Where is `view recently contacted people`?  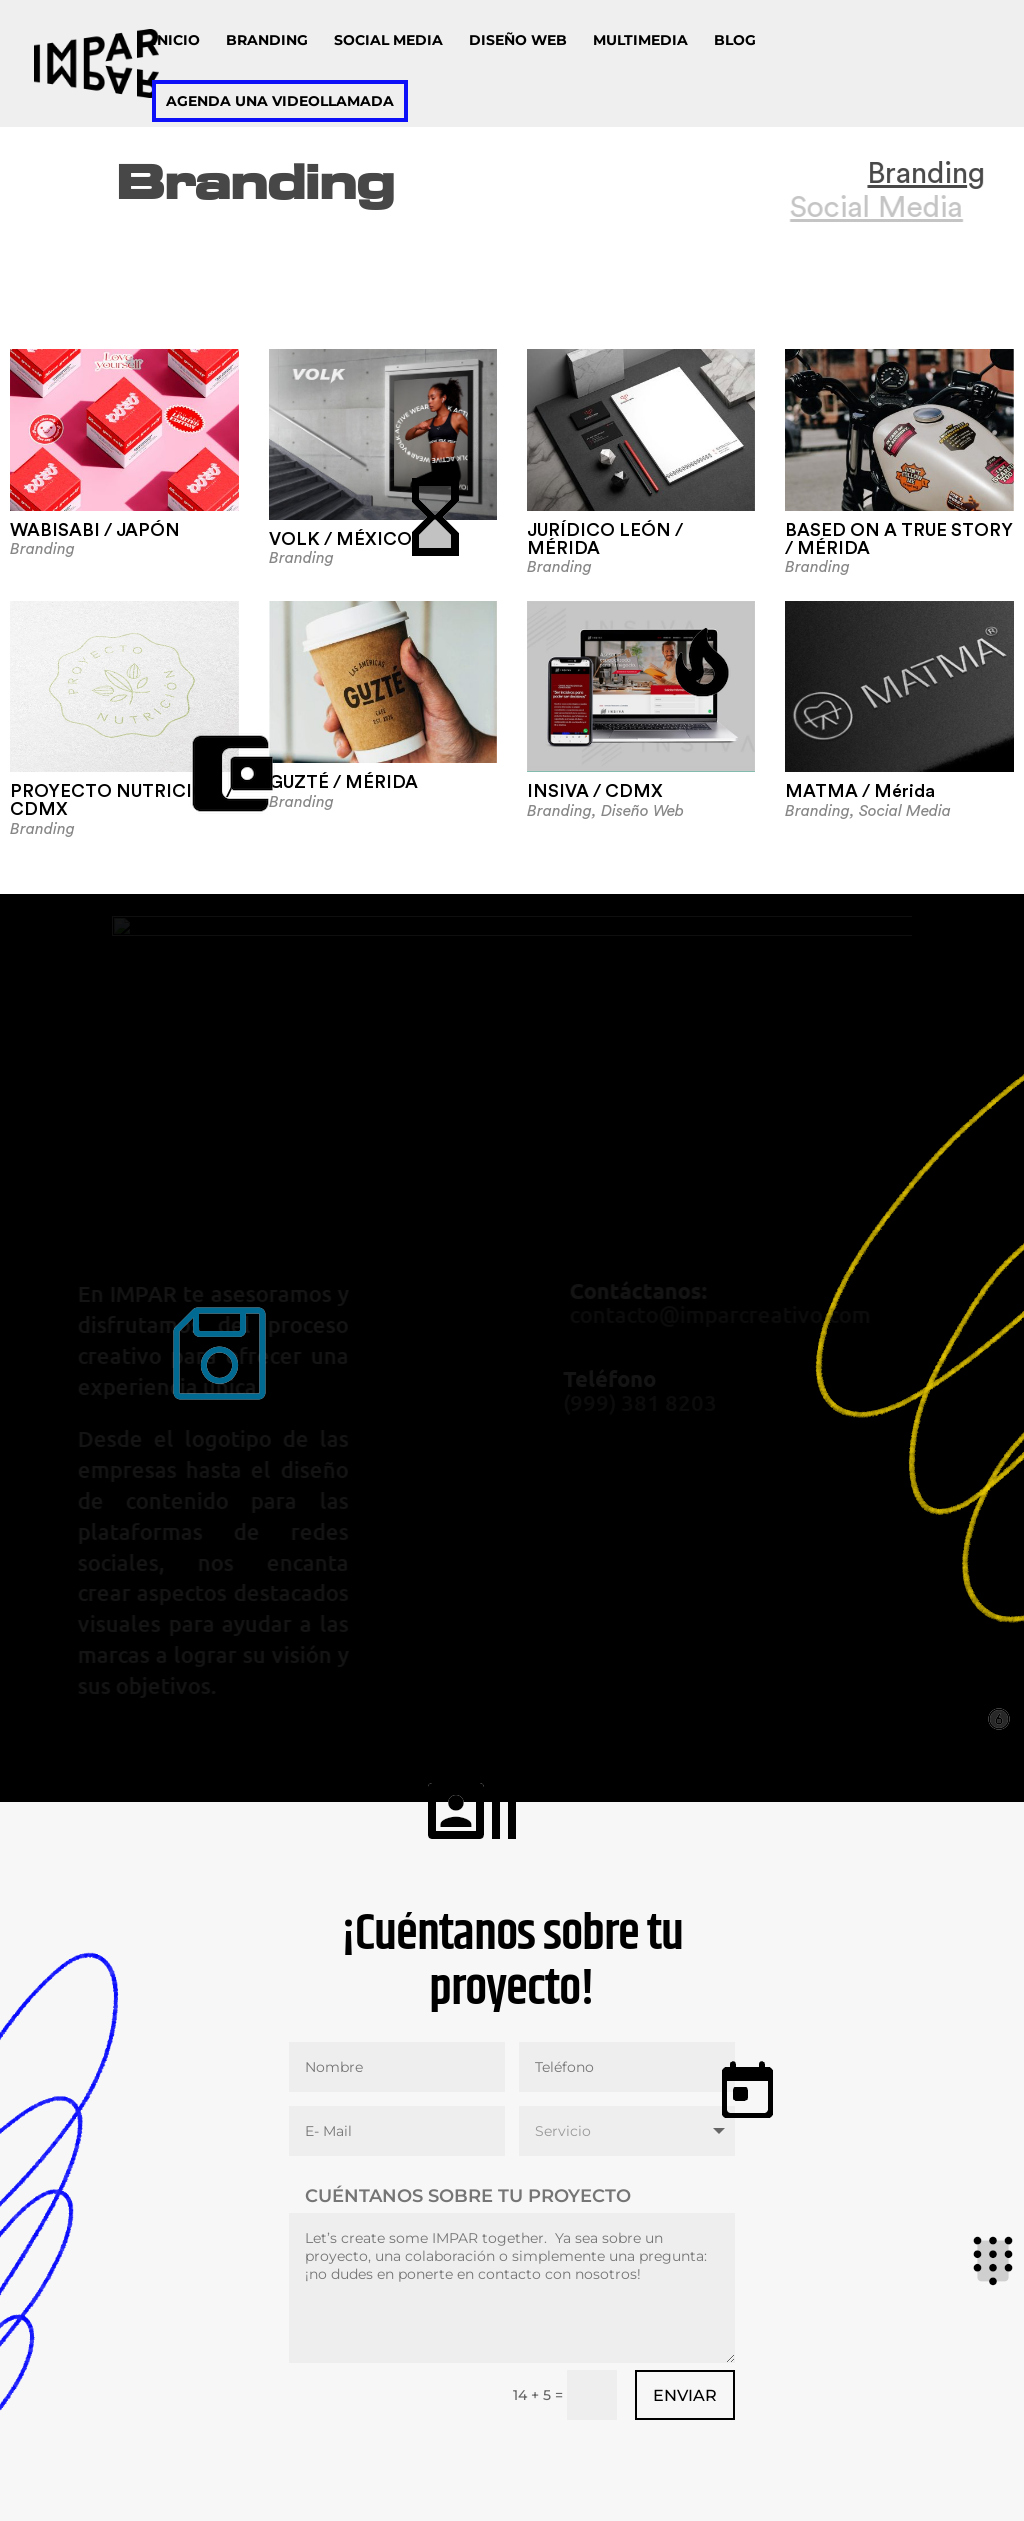 view recently contacted people is located at coordinates (472, 1811).